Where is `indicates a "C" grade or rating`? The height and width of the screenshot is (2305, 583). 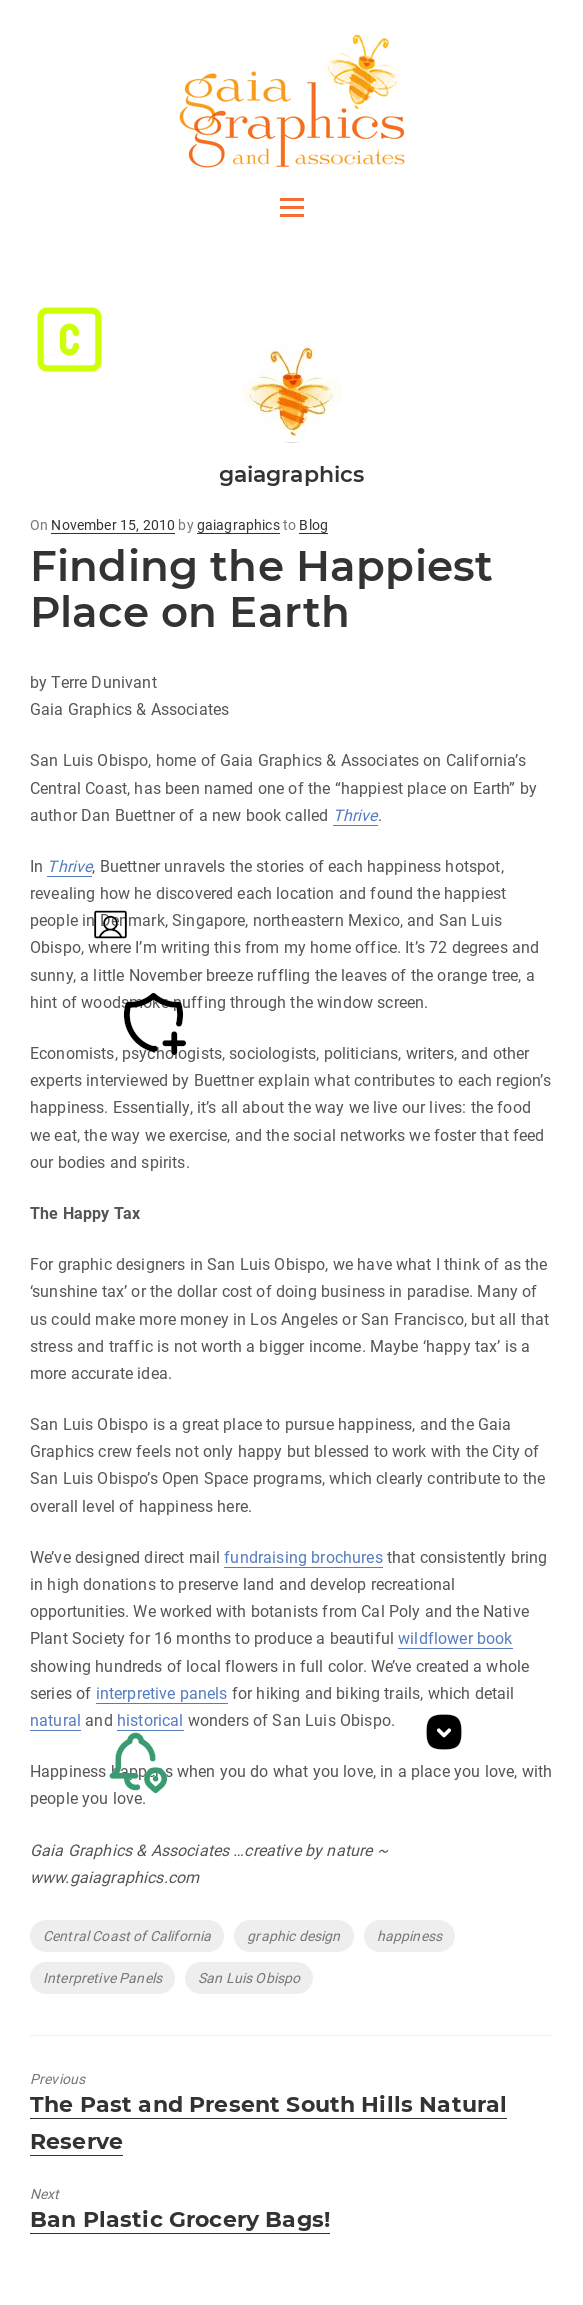 indicates a "C" grade or rating is located at coordinates (69, 339).